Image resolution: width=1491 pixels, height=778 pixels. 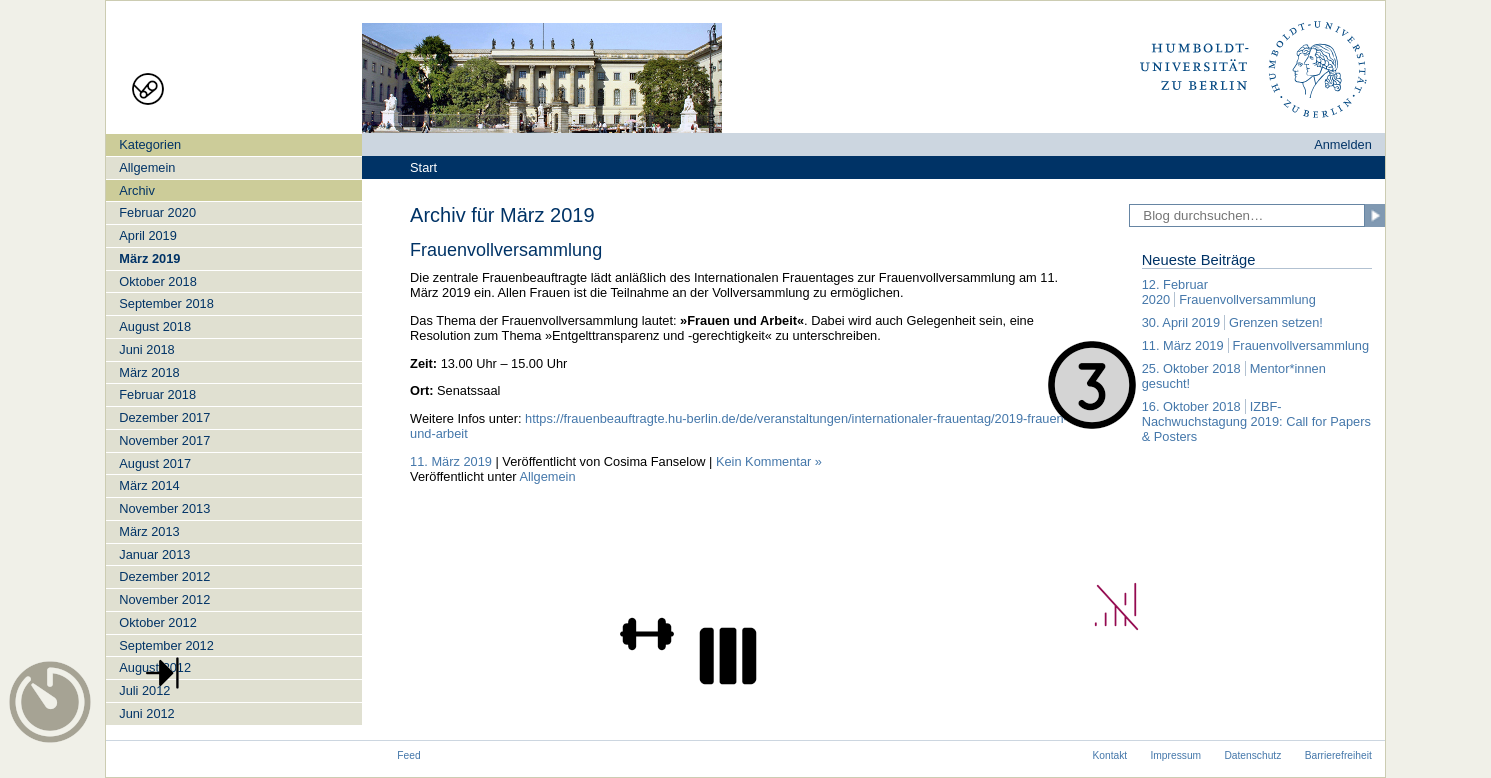 I want to click on no cellular signal available, so click(x=1117, y=607).